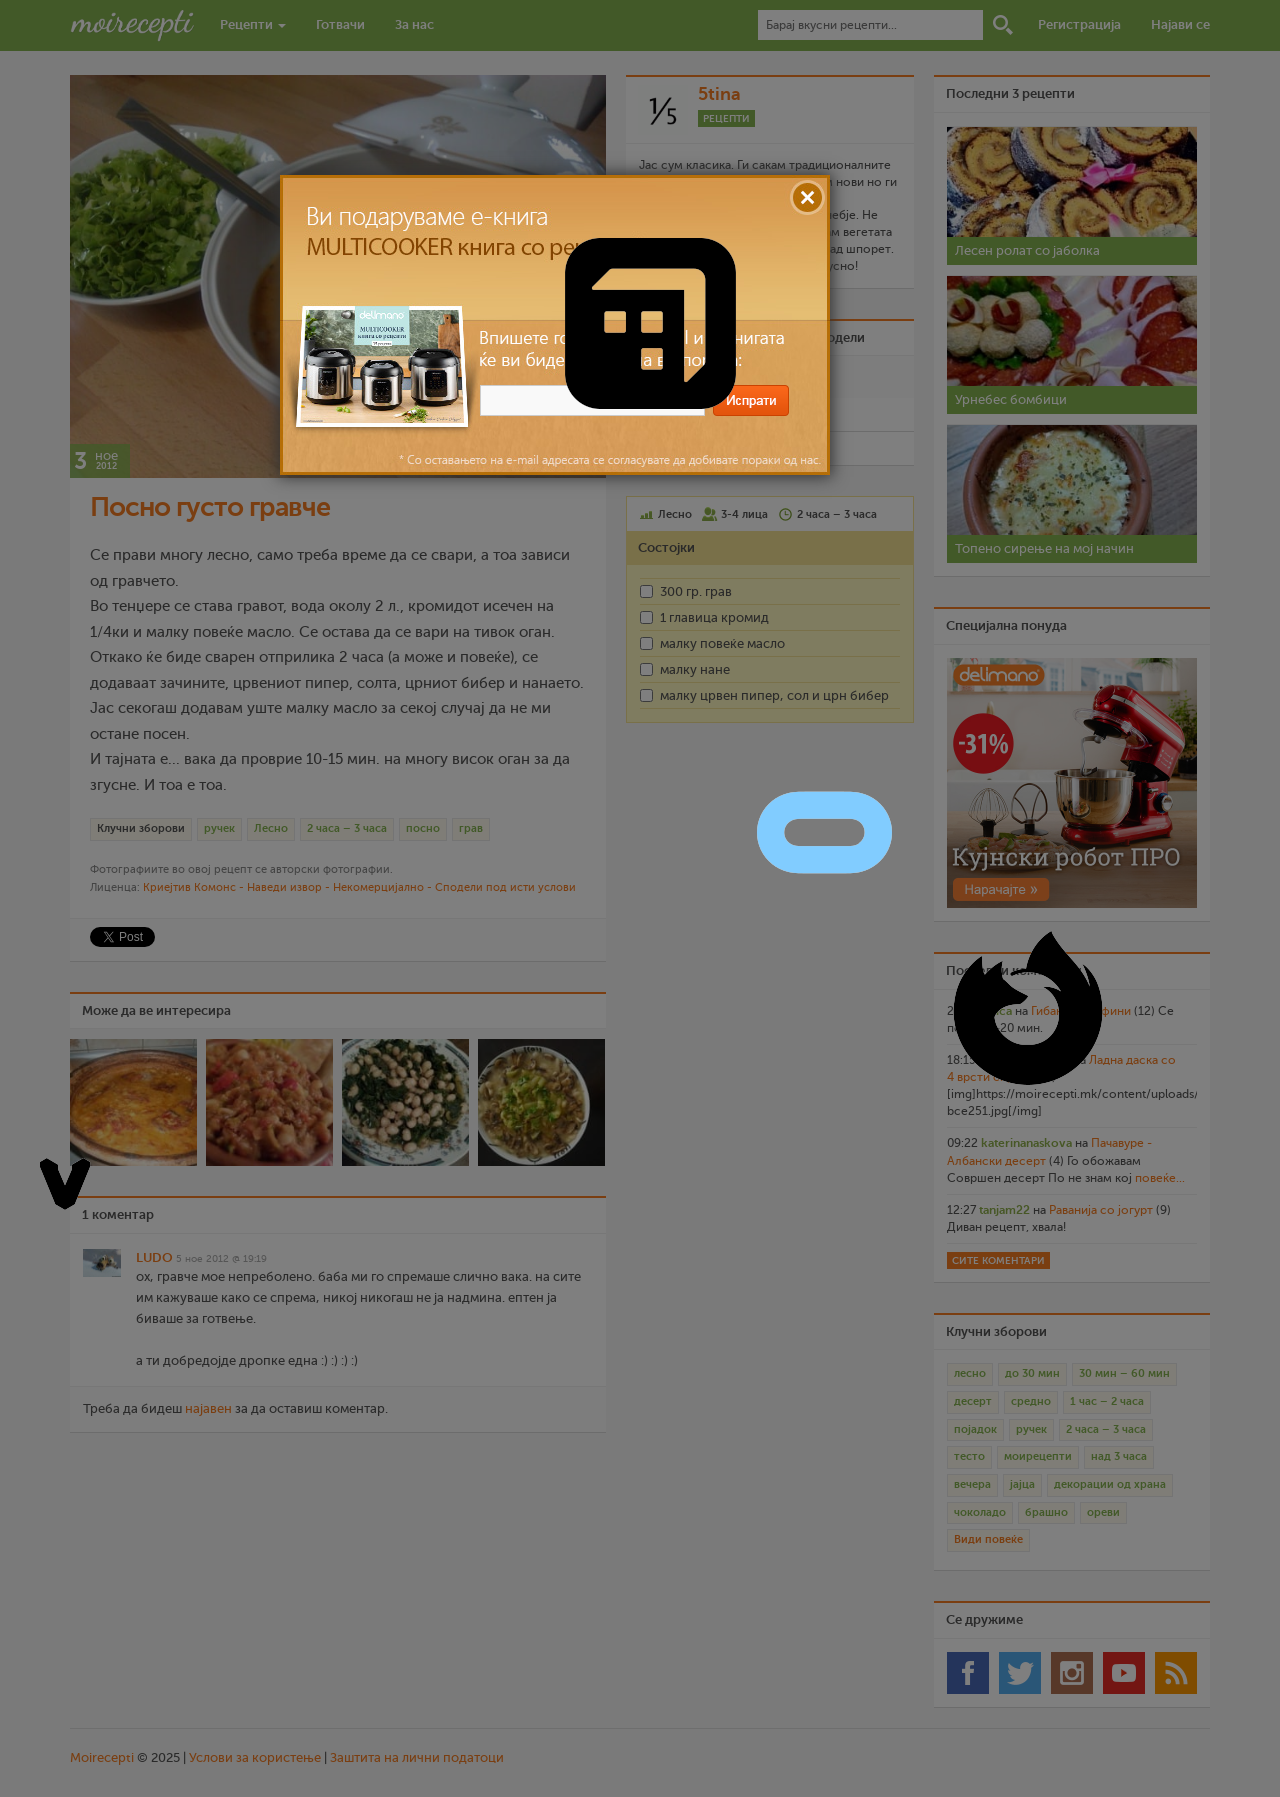 The image size is (1280, 1797). What do you see at coordinates (650, 323) in the screenshot?
I see `open the Hotels.com app` at bounding box center [650, 323].